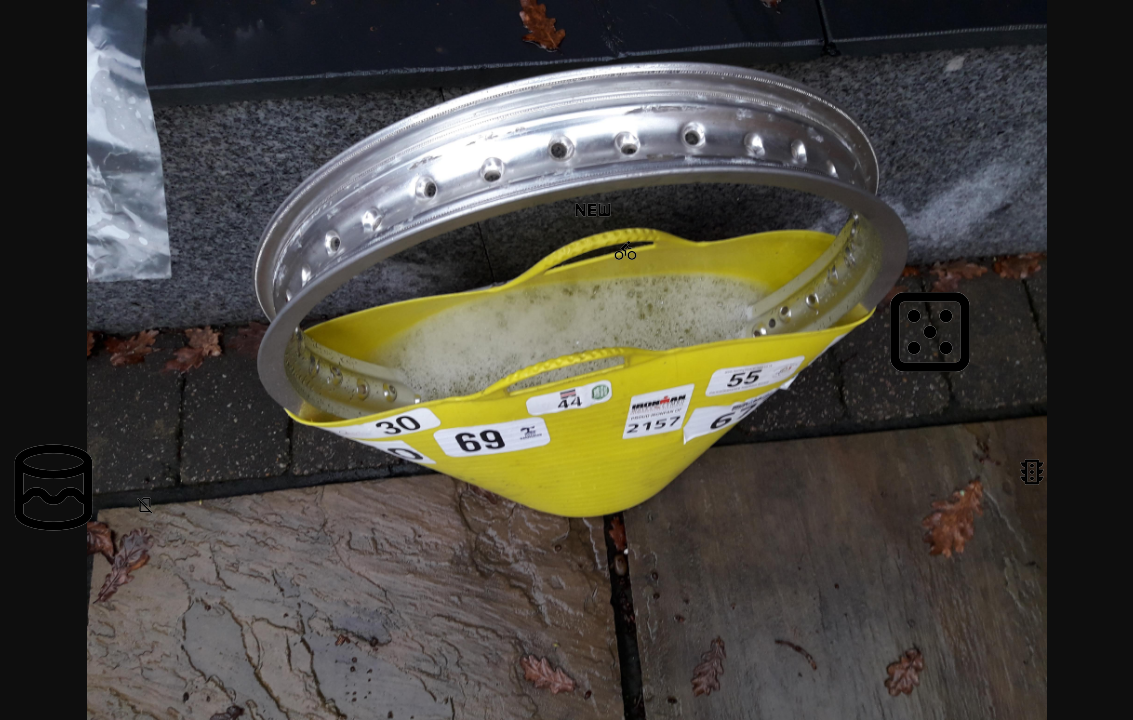 This screenshot has width=1133, height=720. I want to click on indicates new content or recently added items, so click(593, 210).